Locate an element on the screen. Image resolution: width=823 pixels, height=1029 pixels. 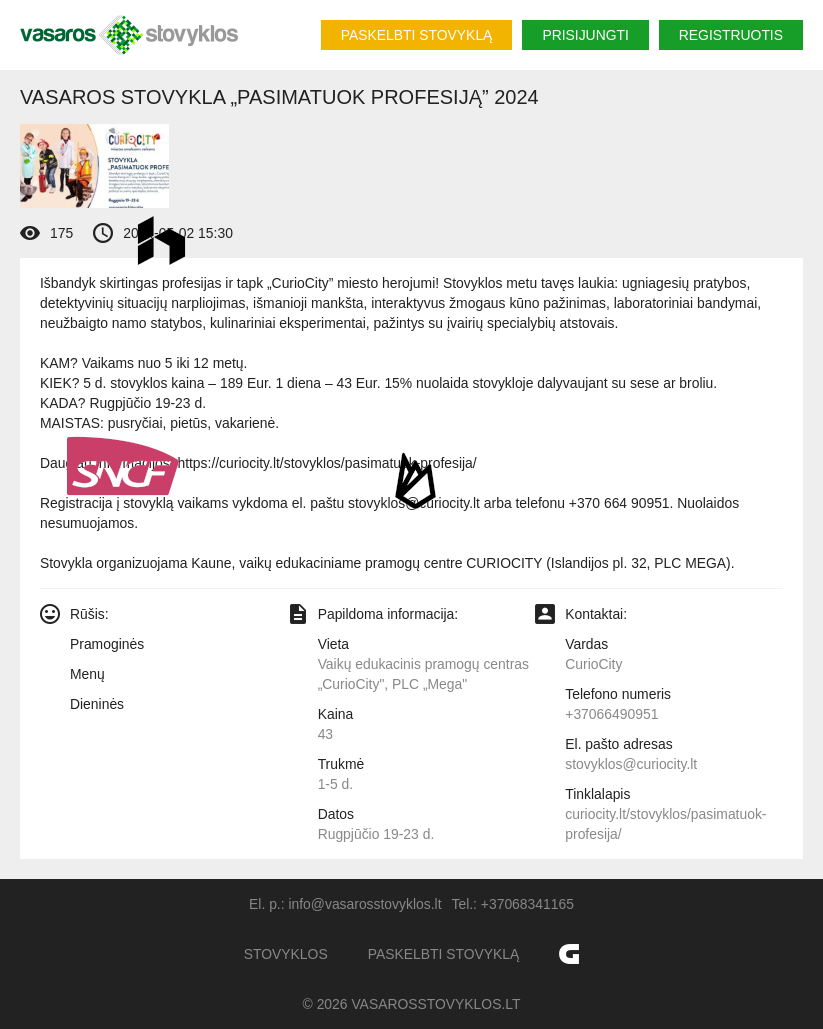
Firebase platform logo is located at coordinates (415, 480).